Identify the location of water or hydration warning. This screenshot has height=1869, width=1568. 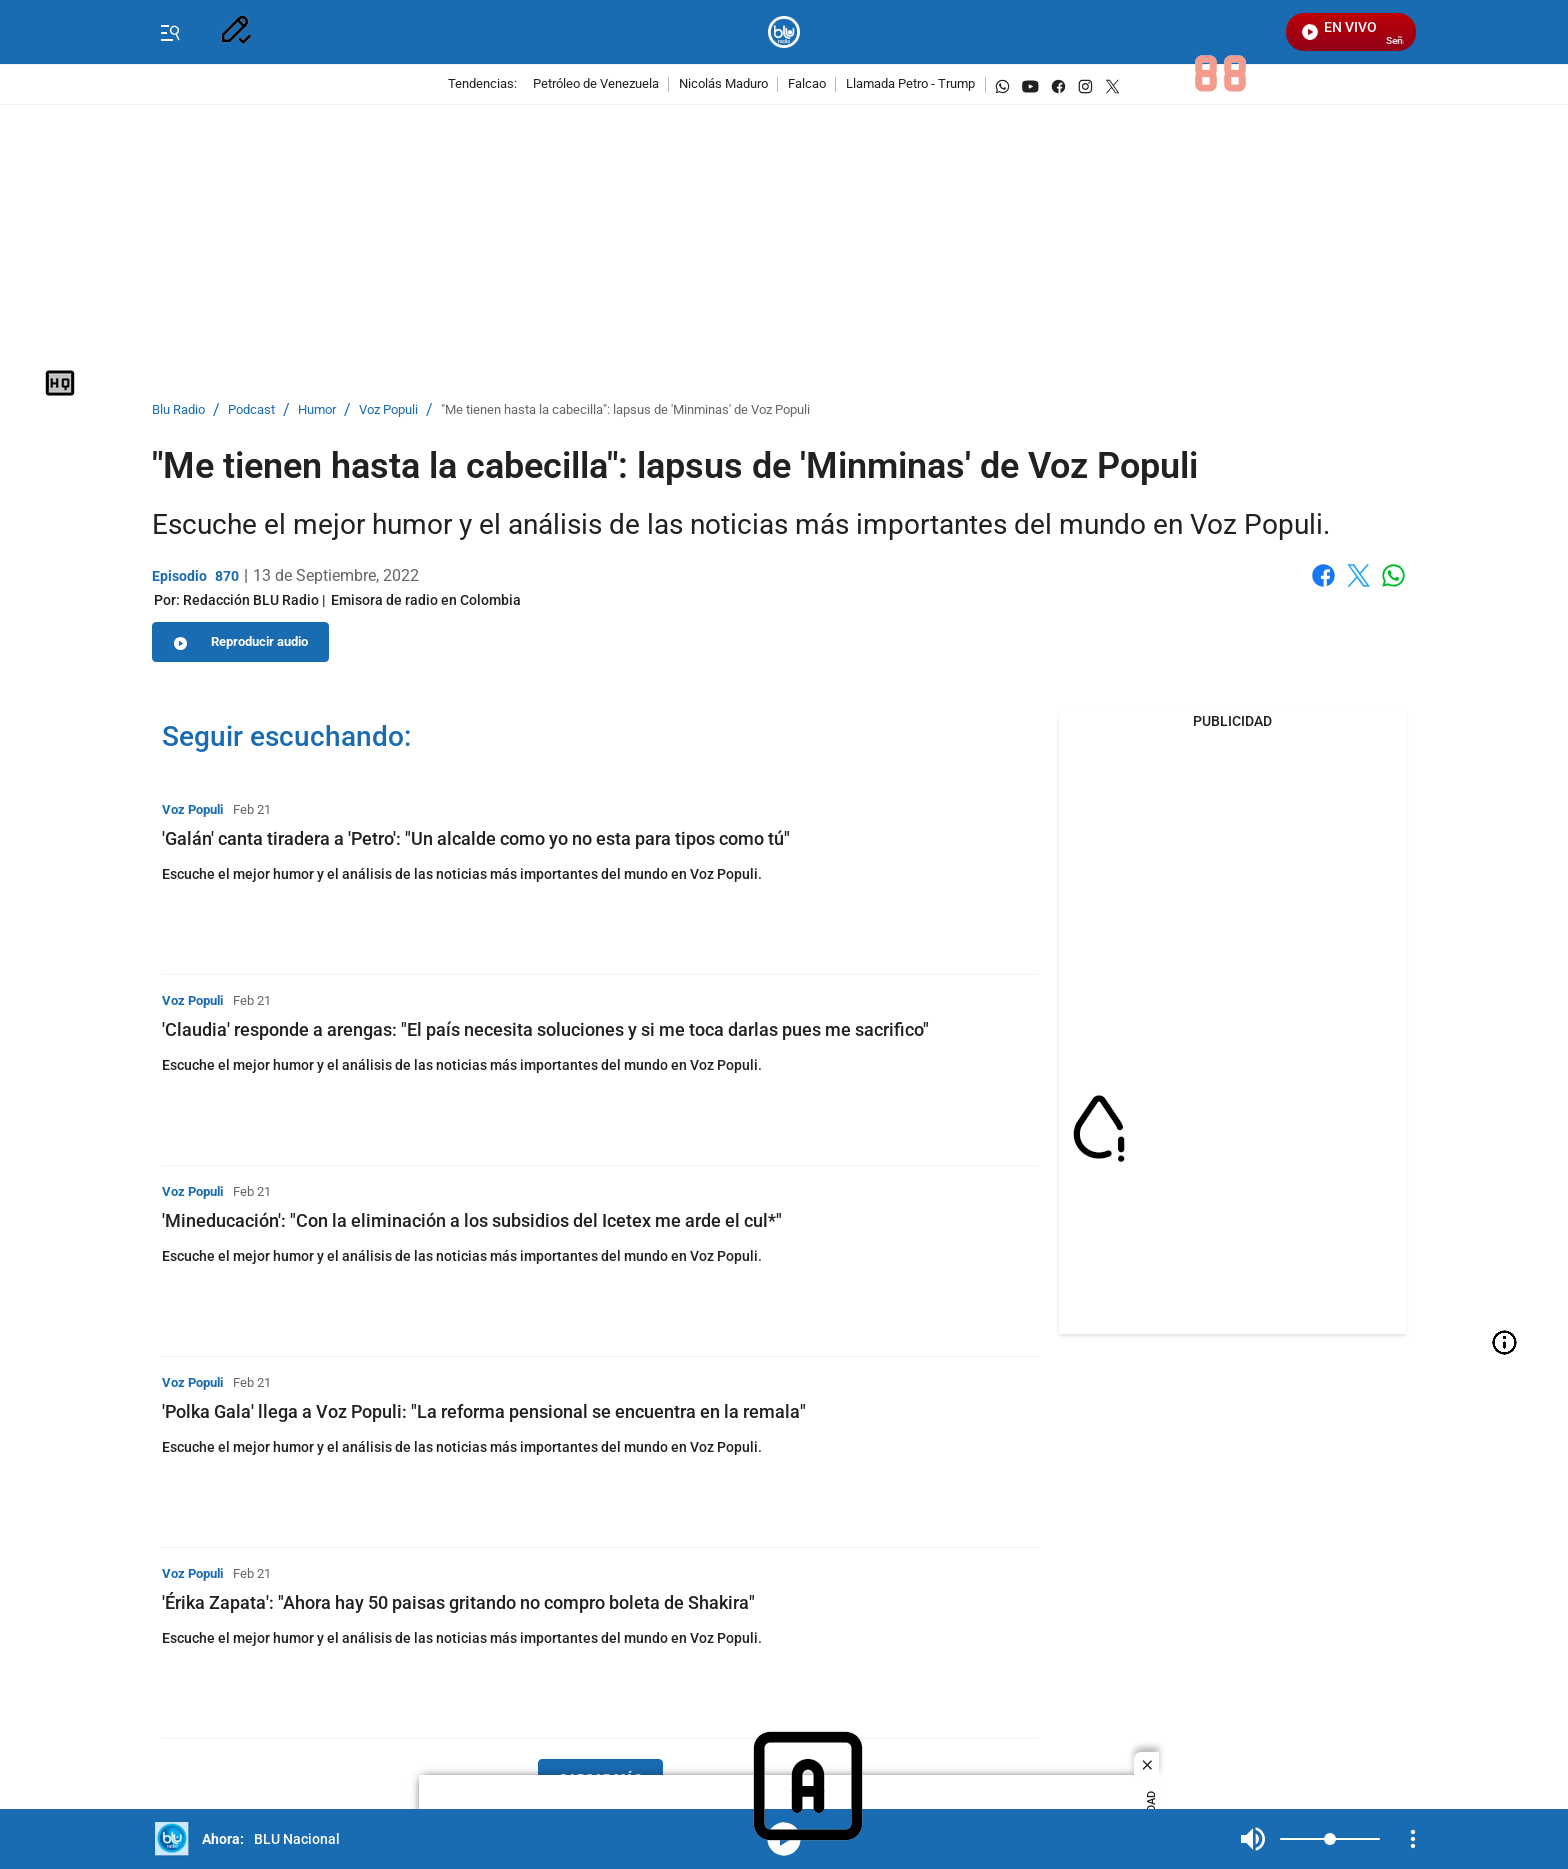
(1099, 1127).